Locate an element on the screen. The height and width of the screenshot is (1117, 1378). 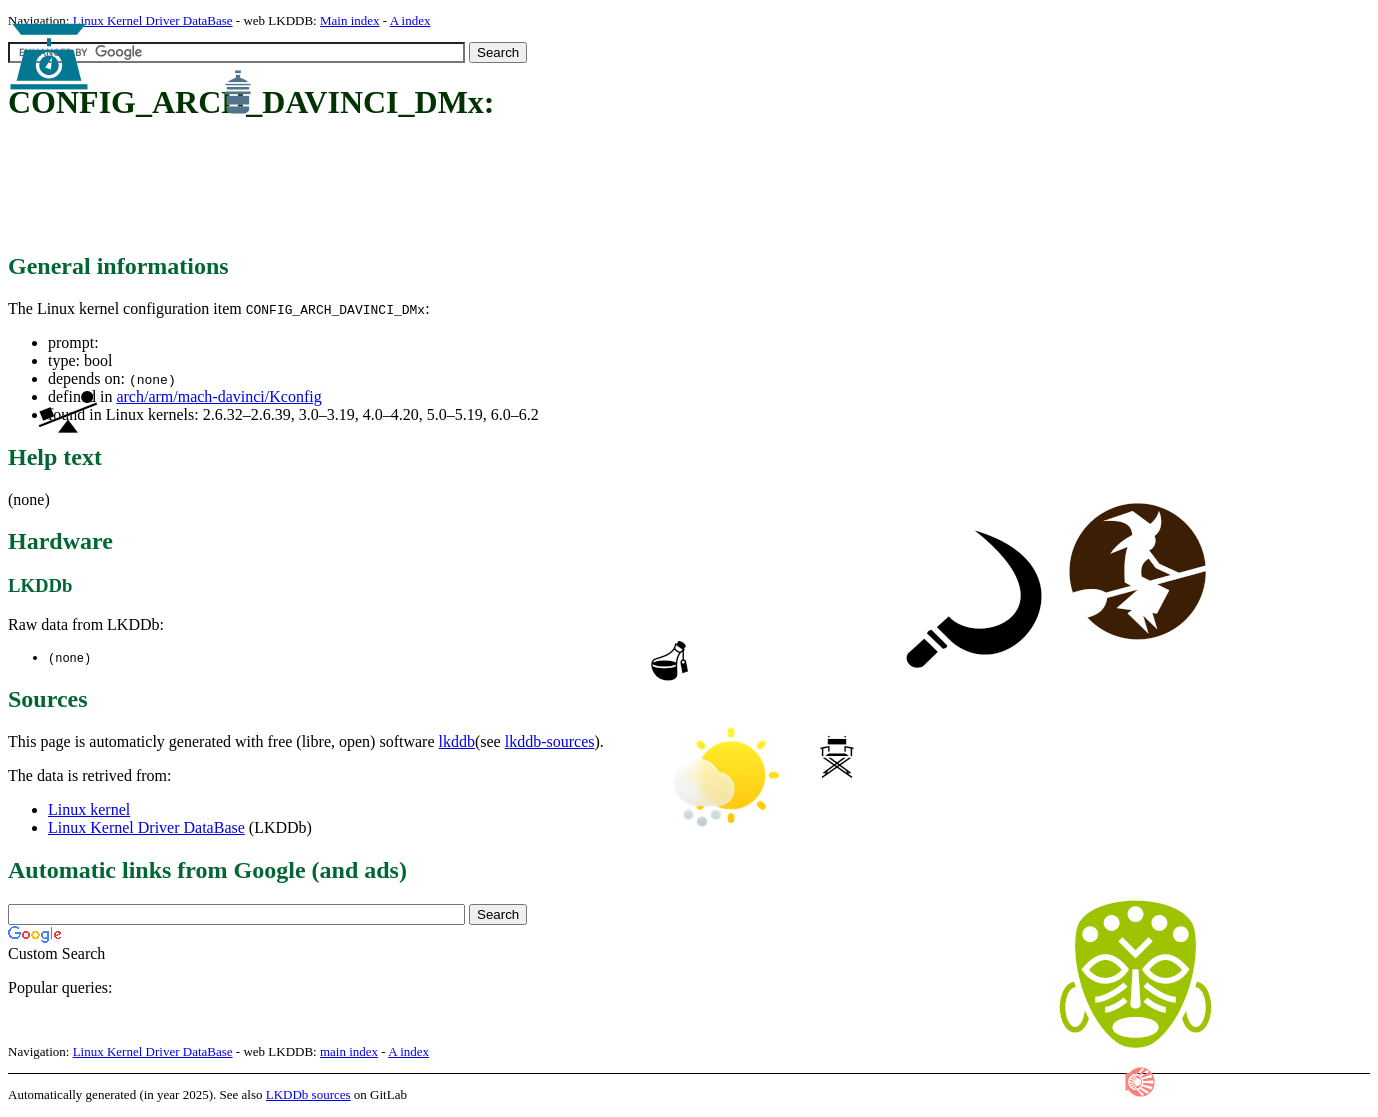
access director or creator mode is located at coordinates (837, 757).